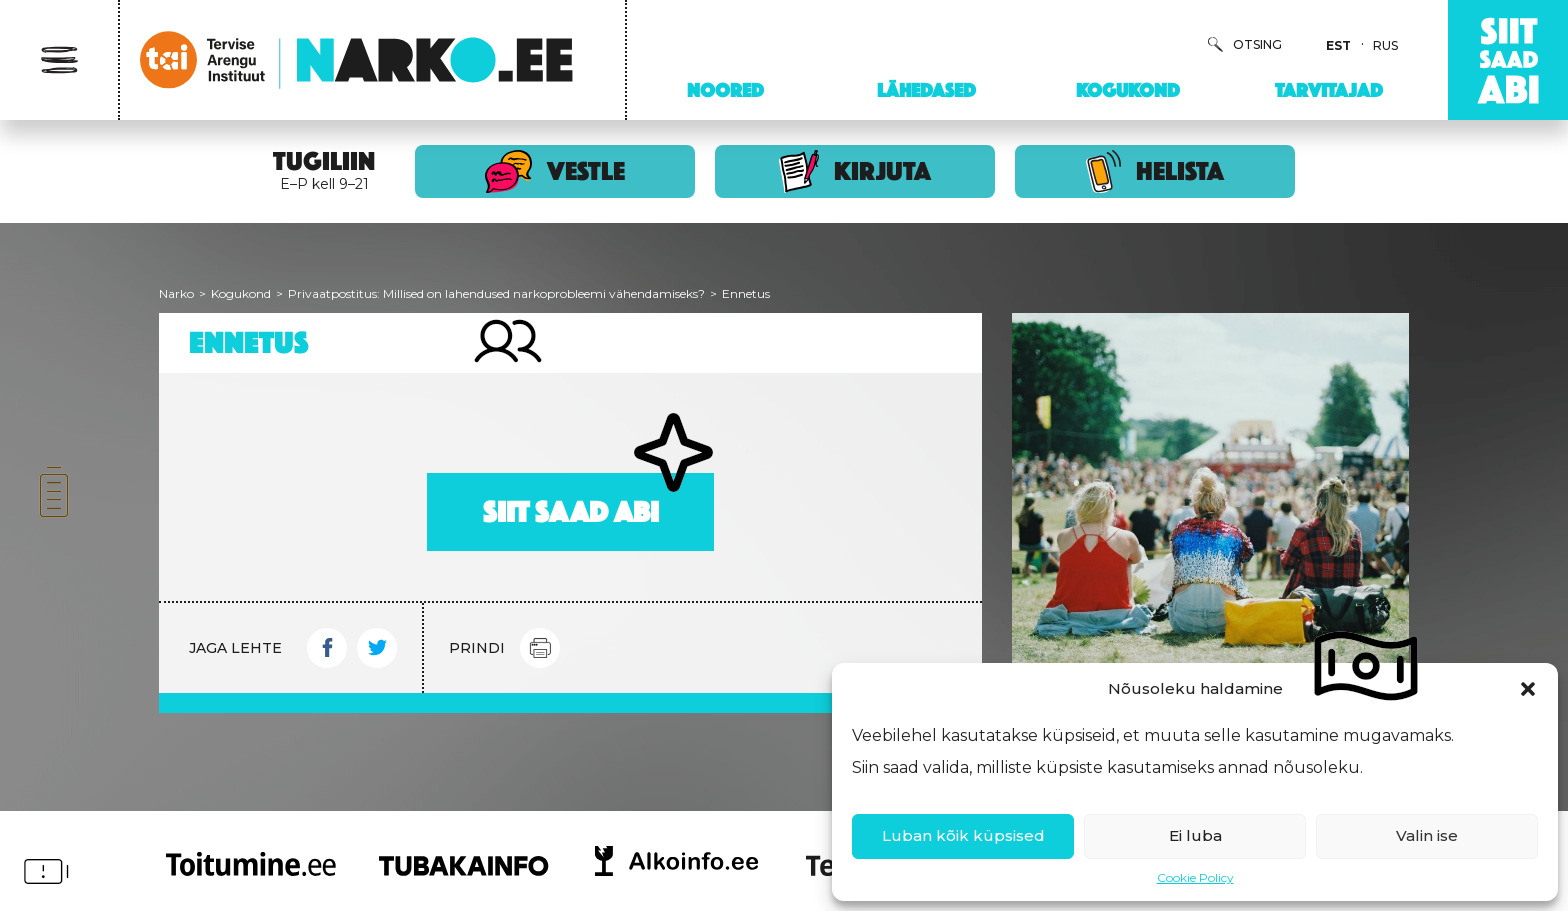 This screenshot has height=911, width=1568. Describe the element at coordinates (673, 452) in the screenshot. I see `indicates a special or featured item` at that location.